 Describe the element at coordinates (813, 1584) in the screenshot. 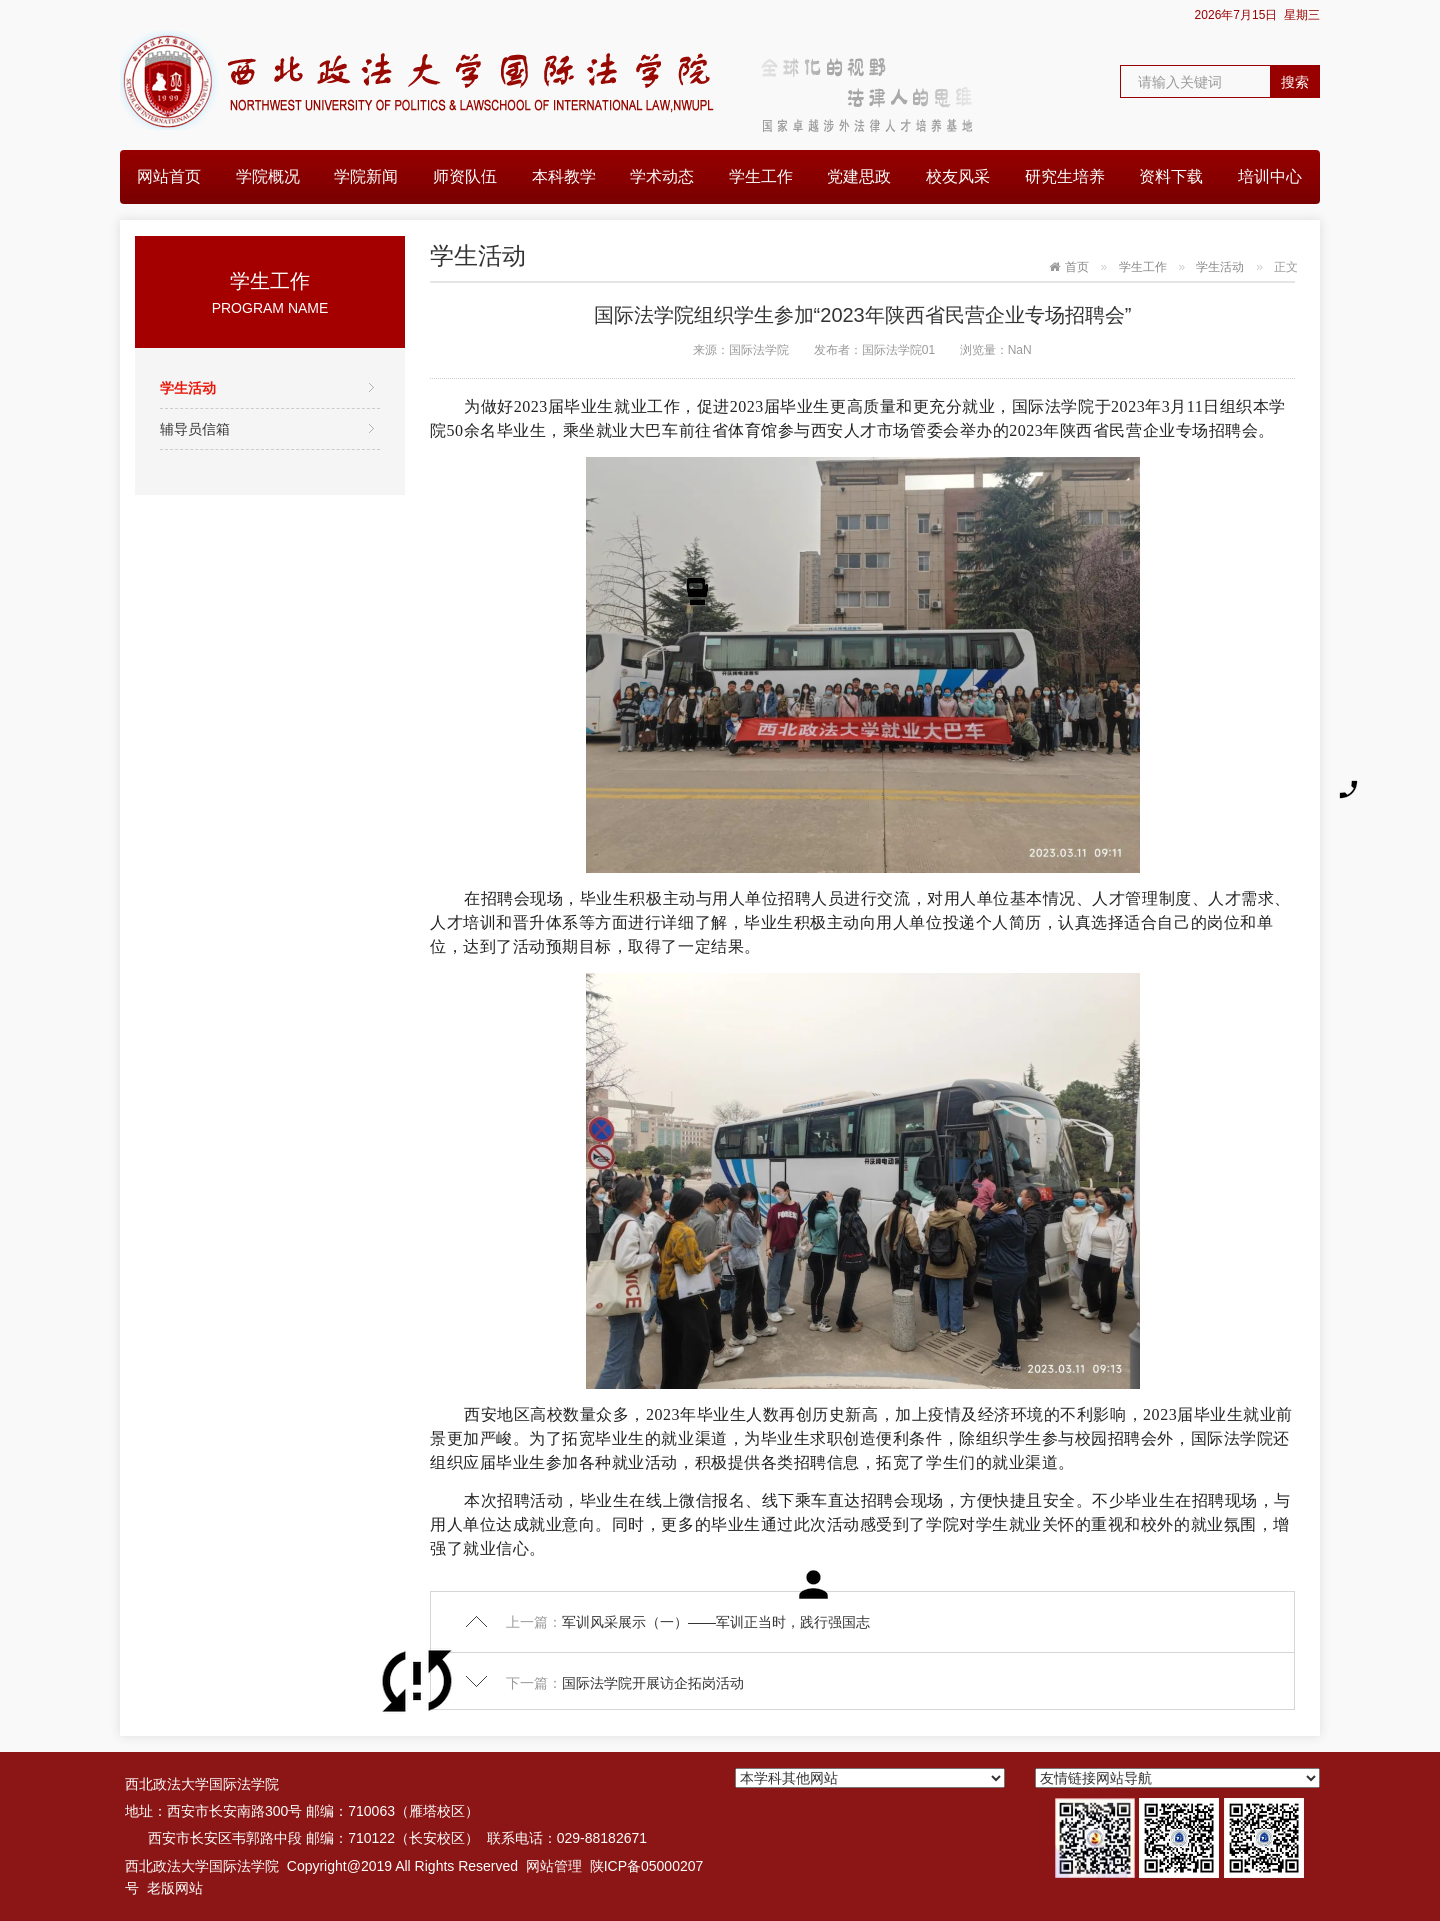

I see `view your profile` at that location.